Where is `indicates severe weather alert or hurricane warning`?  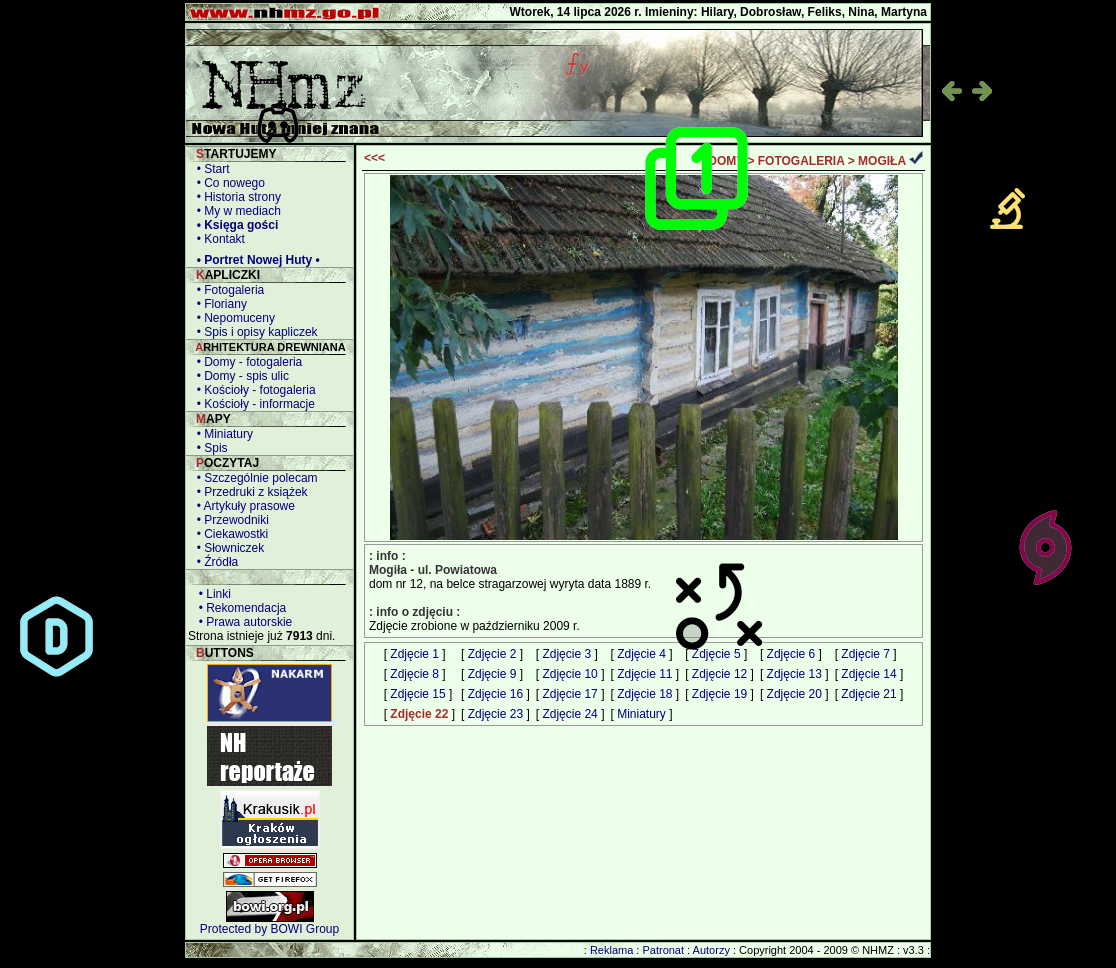 indicates severe weather alert or hurricane warning is located at coordinates (1045, 547).